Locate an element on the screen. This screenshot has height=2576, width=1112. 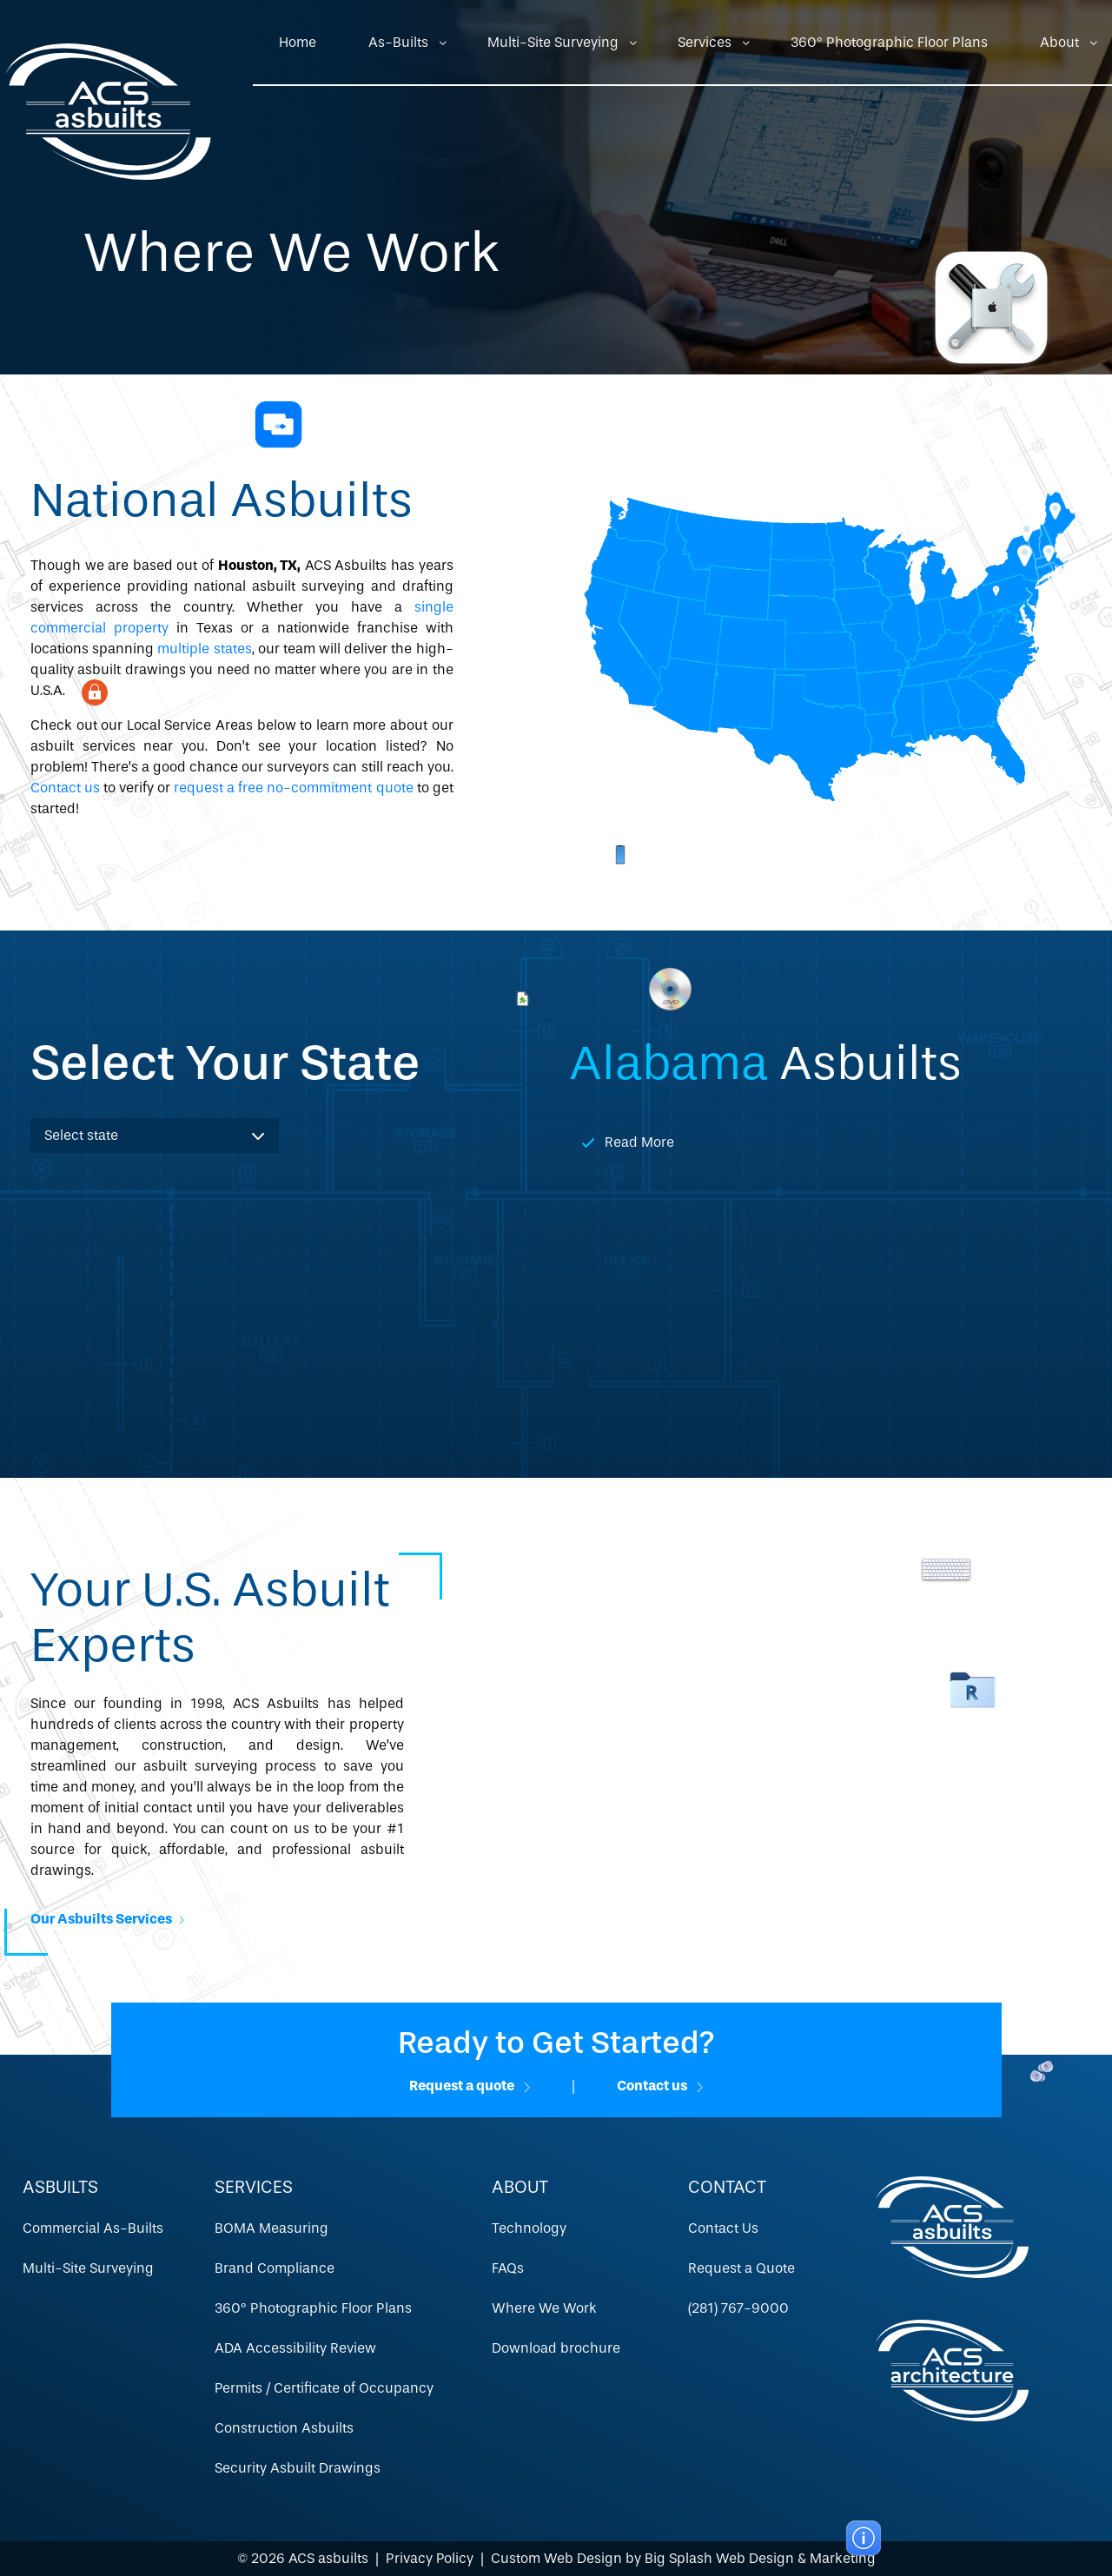
DVD+R disc media type indicator is located at coordinates (670, 990).